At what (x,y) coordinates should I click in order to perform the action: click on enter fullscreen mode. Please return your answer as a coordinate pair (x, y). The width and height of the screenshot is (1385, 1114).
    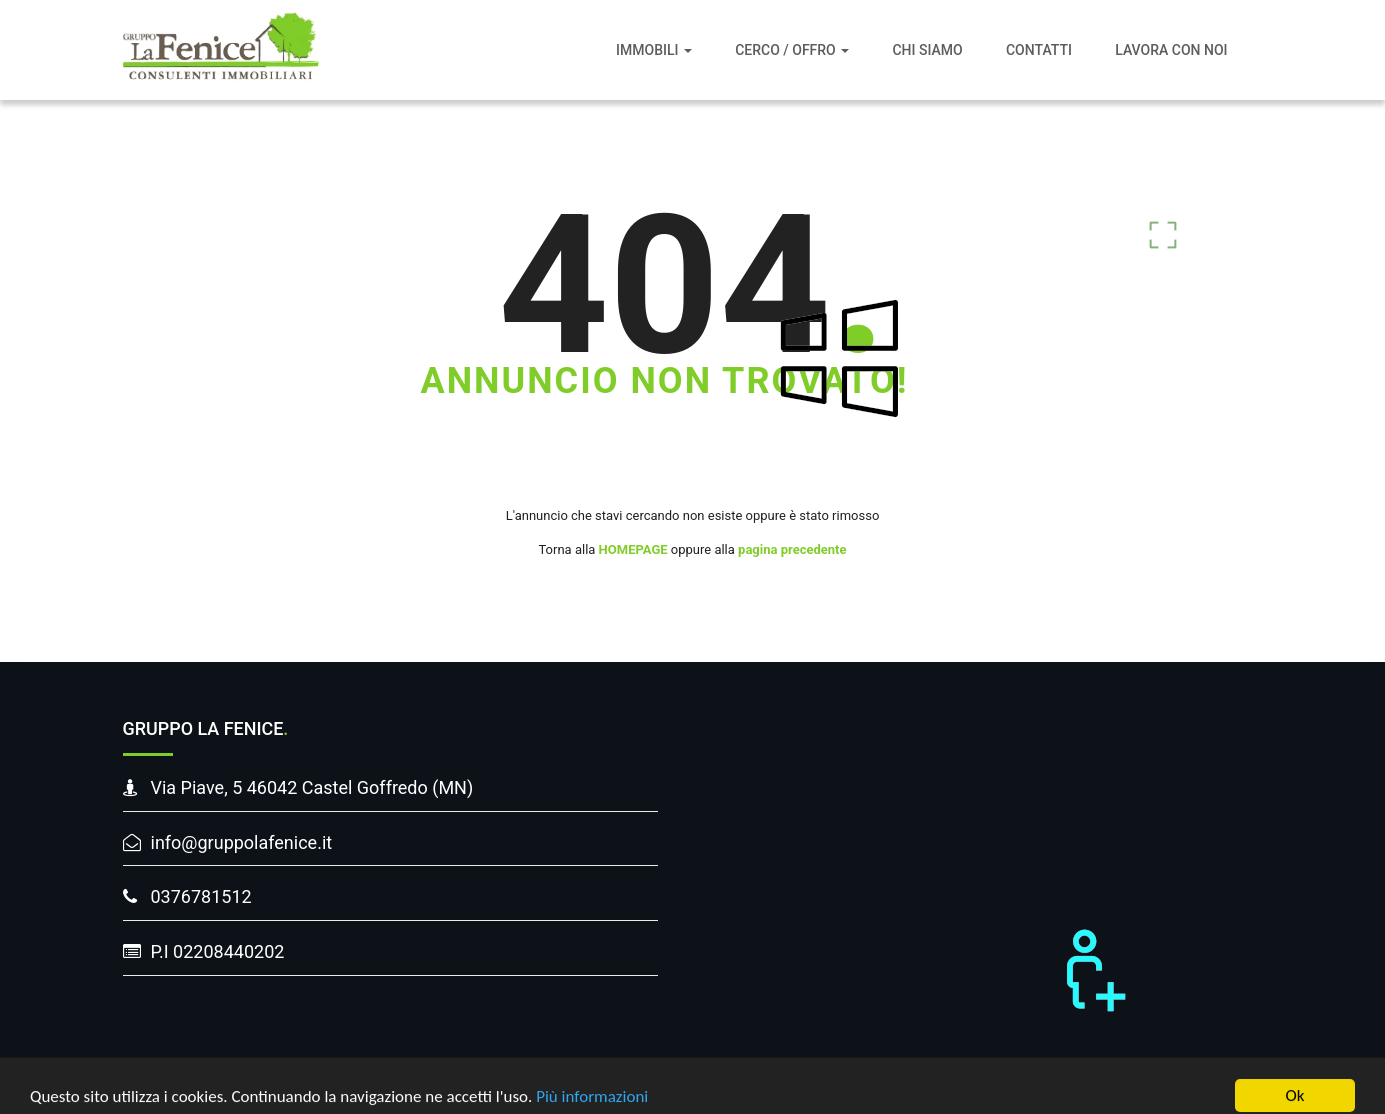
    Looking at the image, I should click on (1163, 235).